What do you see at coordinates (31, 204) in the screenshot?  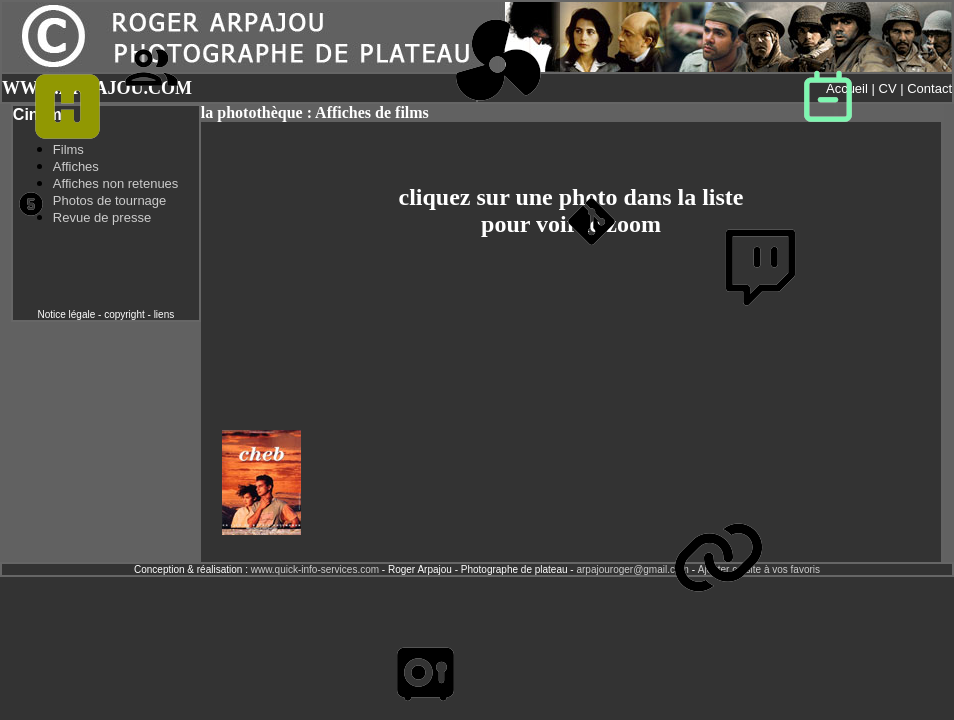 I see `indicates step 5 in a multi-step process` at bounding box center [31, 204].